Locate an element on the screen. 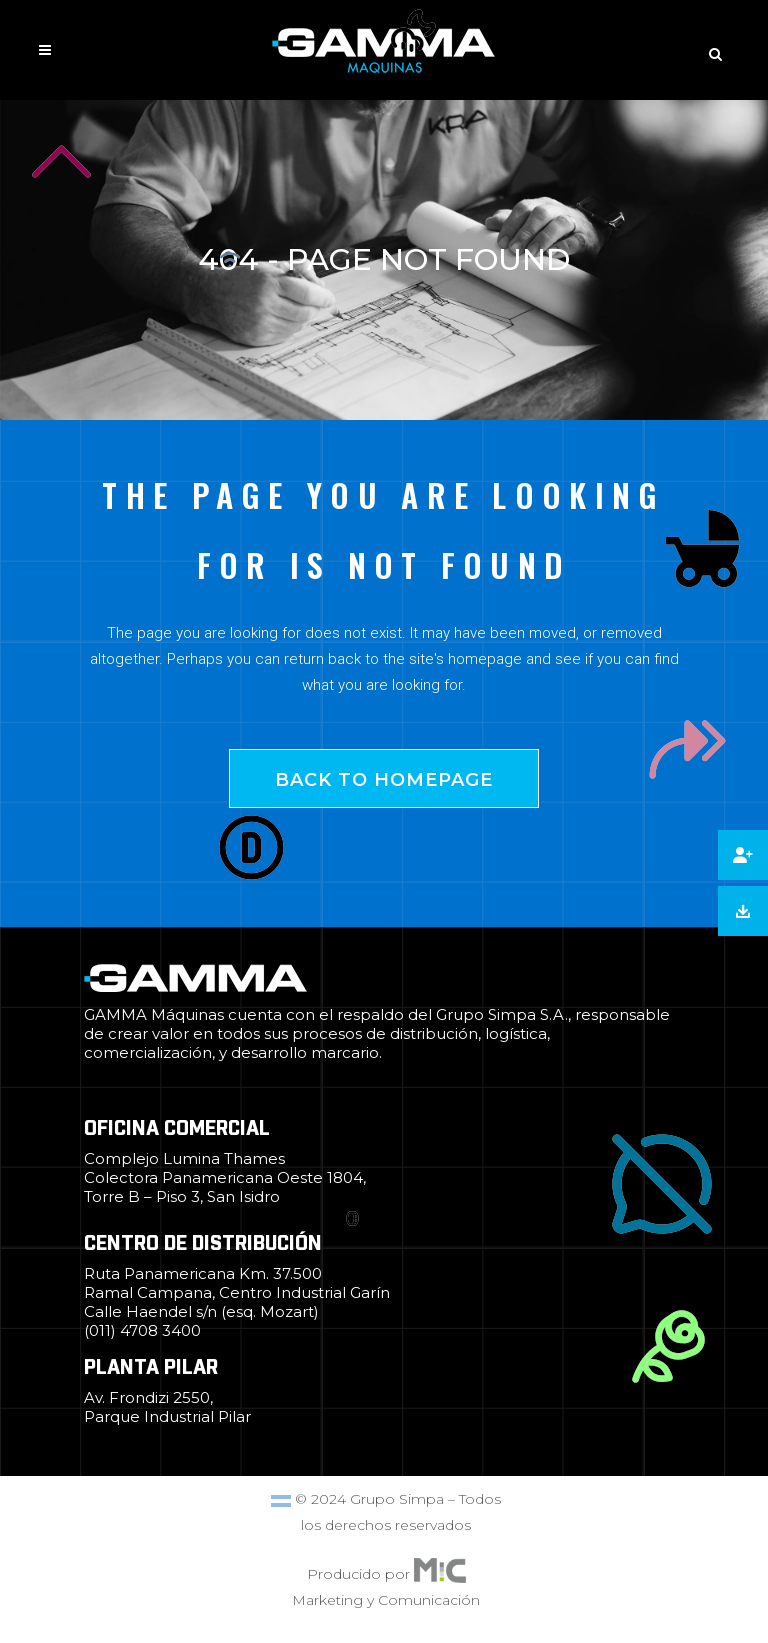 The height and width of the screenshot is (1643, 768). mute or disable chat notifications is located at coordinates (662, 1184).